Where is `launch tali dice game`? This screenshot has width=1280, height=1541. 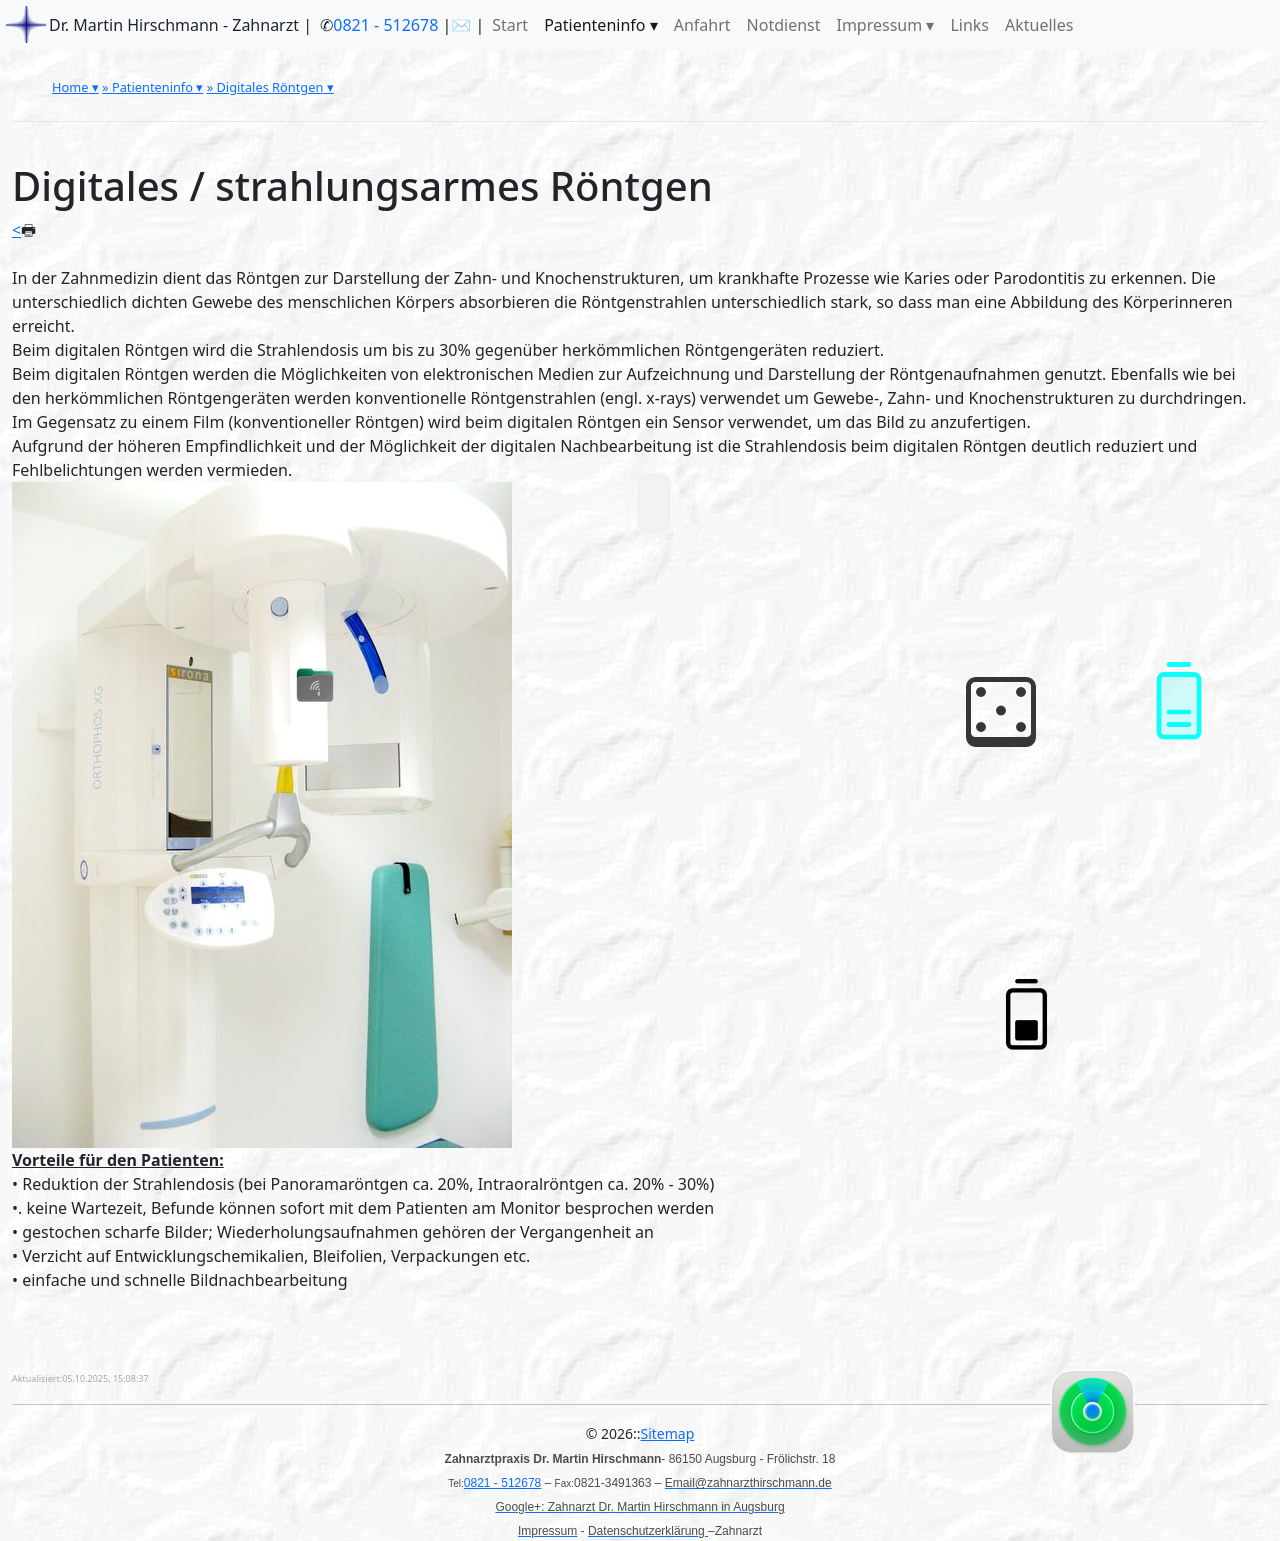 launch tali dice game is located at coordinates (1001, 712).